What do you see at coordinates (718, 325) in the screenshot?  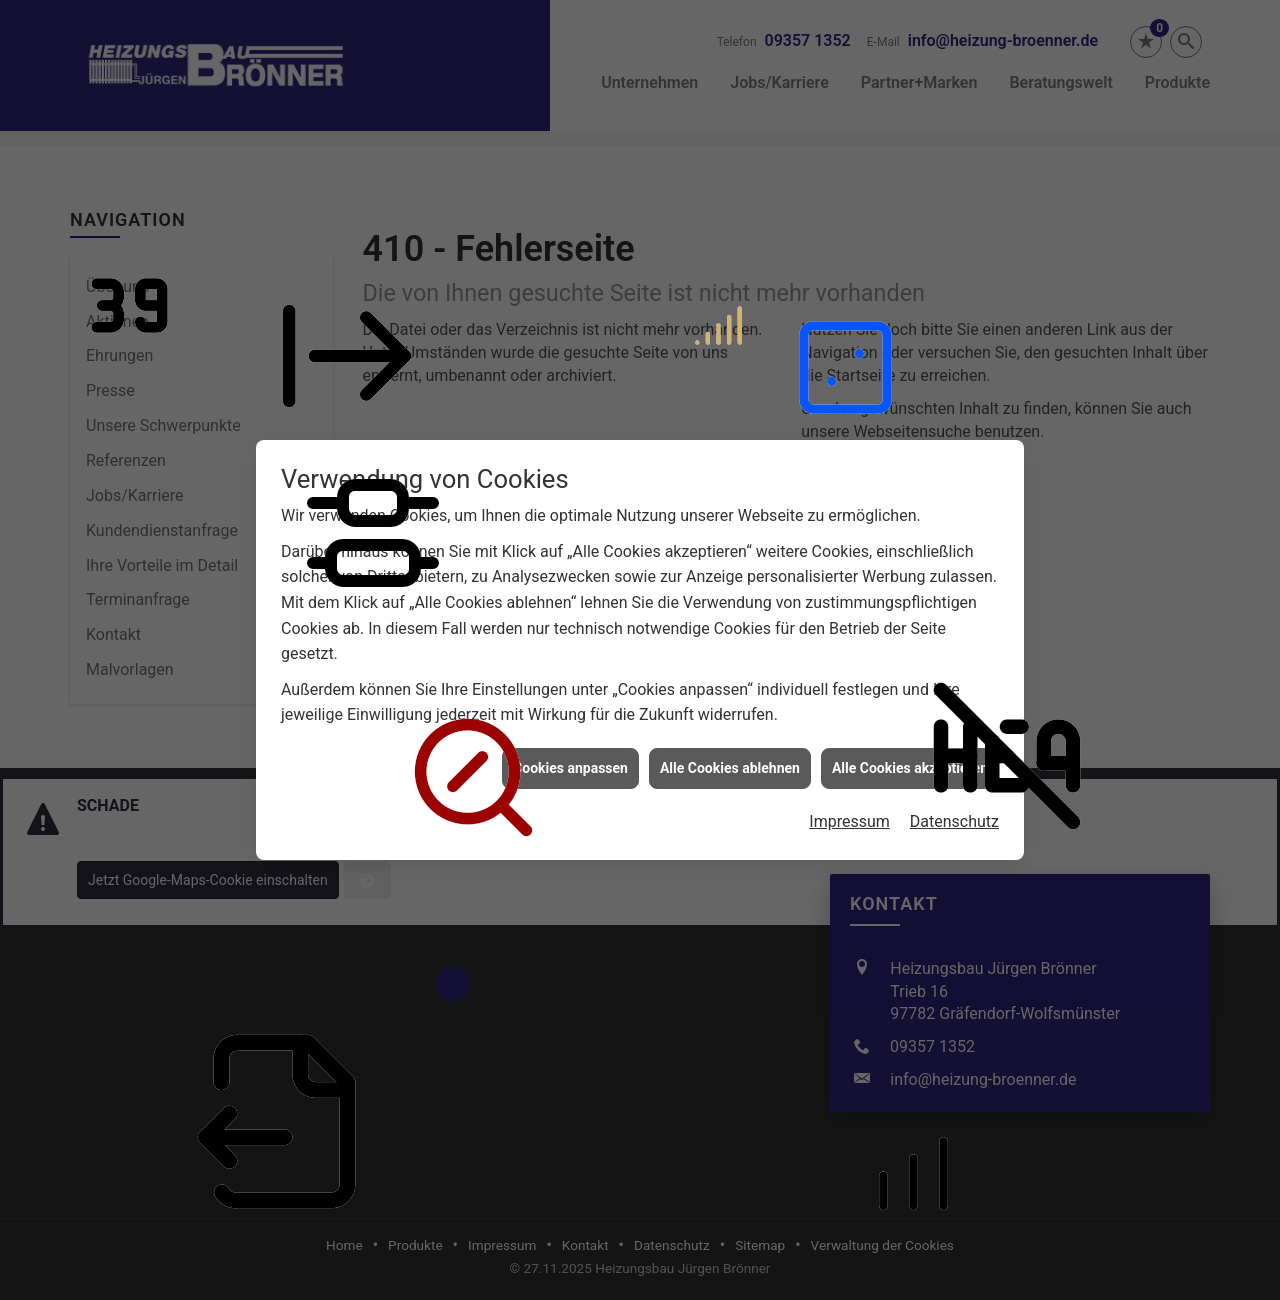 I see `indicates cellular or network signal strength` at bounding box center [718, 325].